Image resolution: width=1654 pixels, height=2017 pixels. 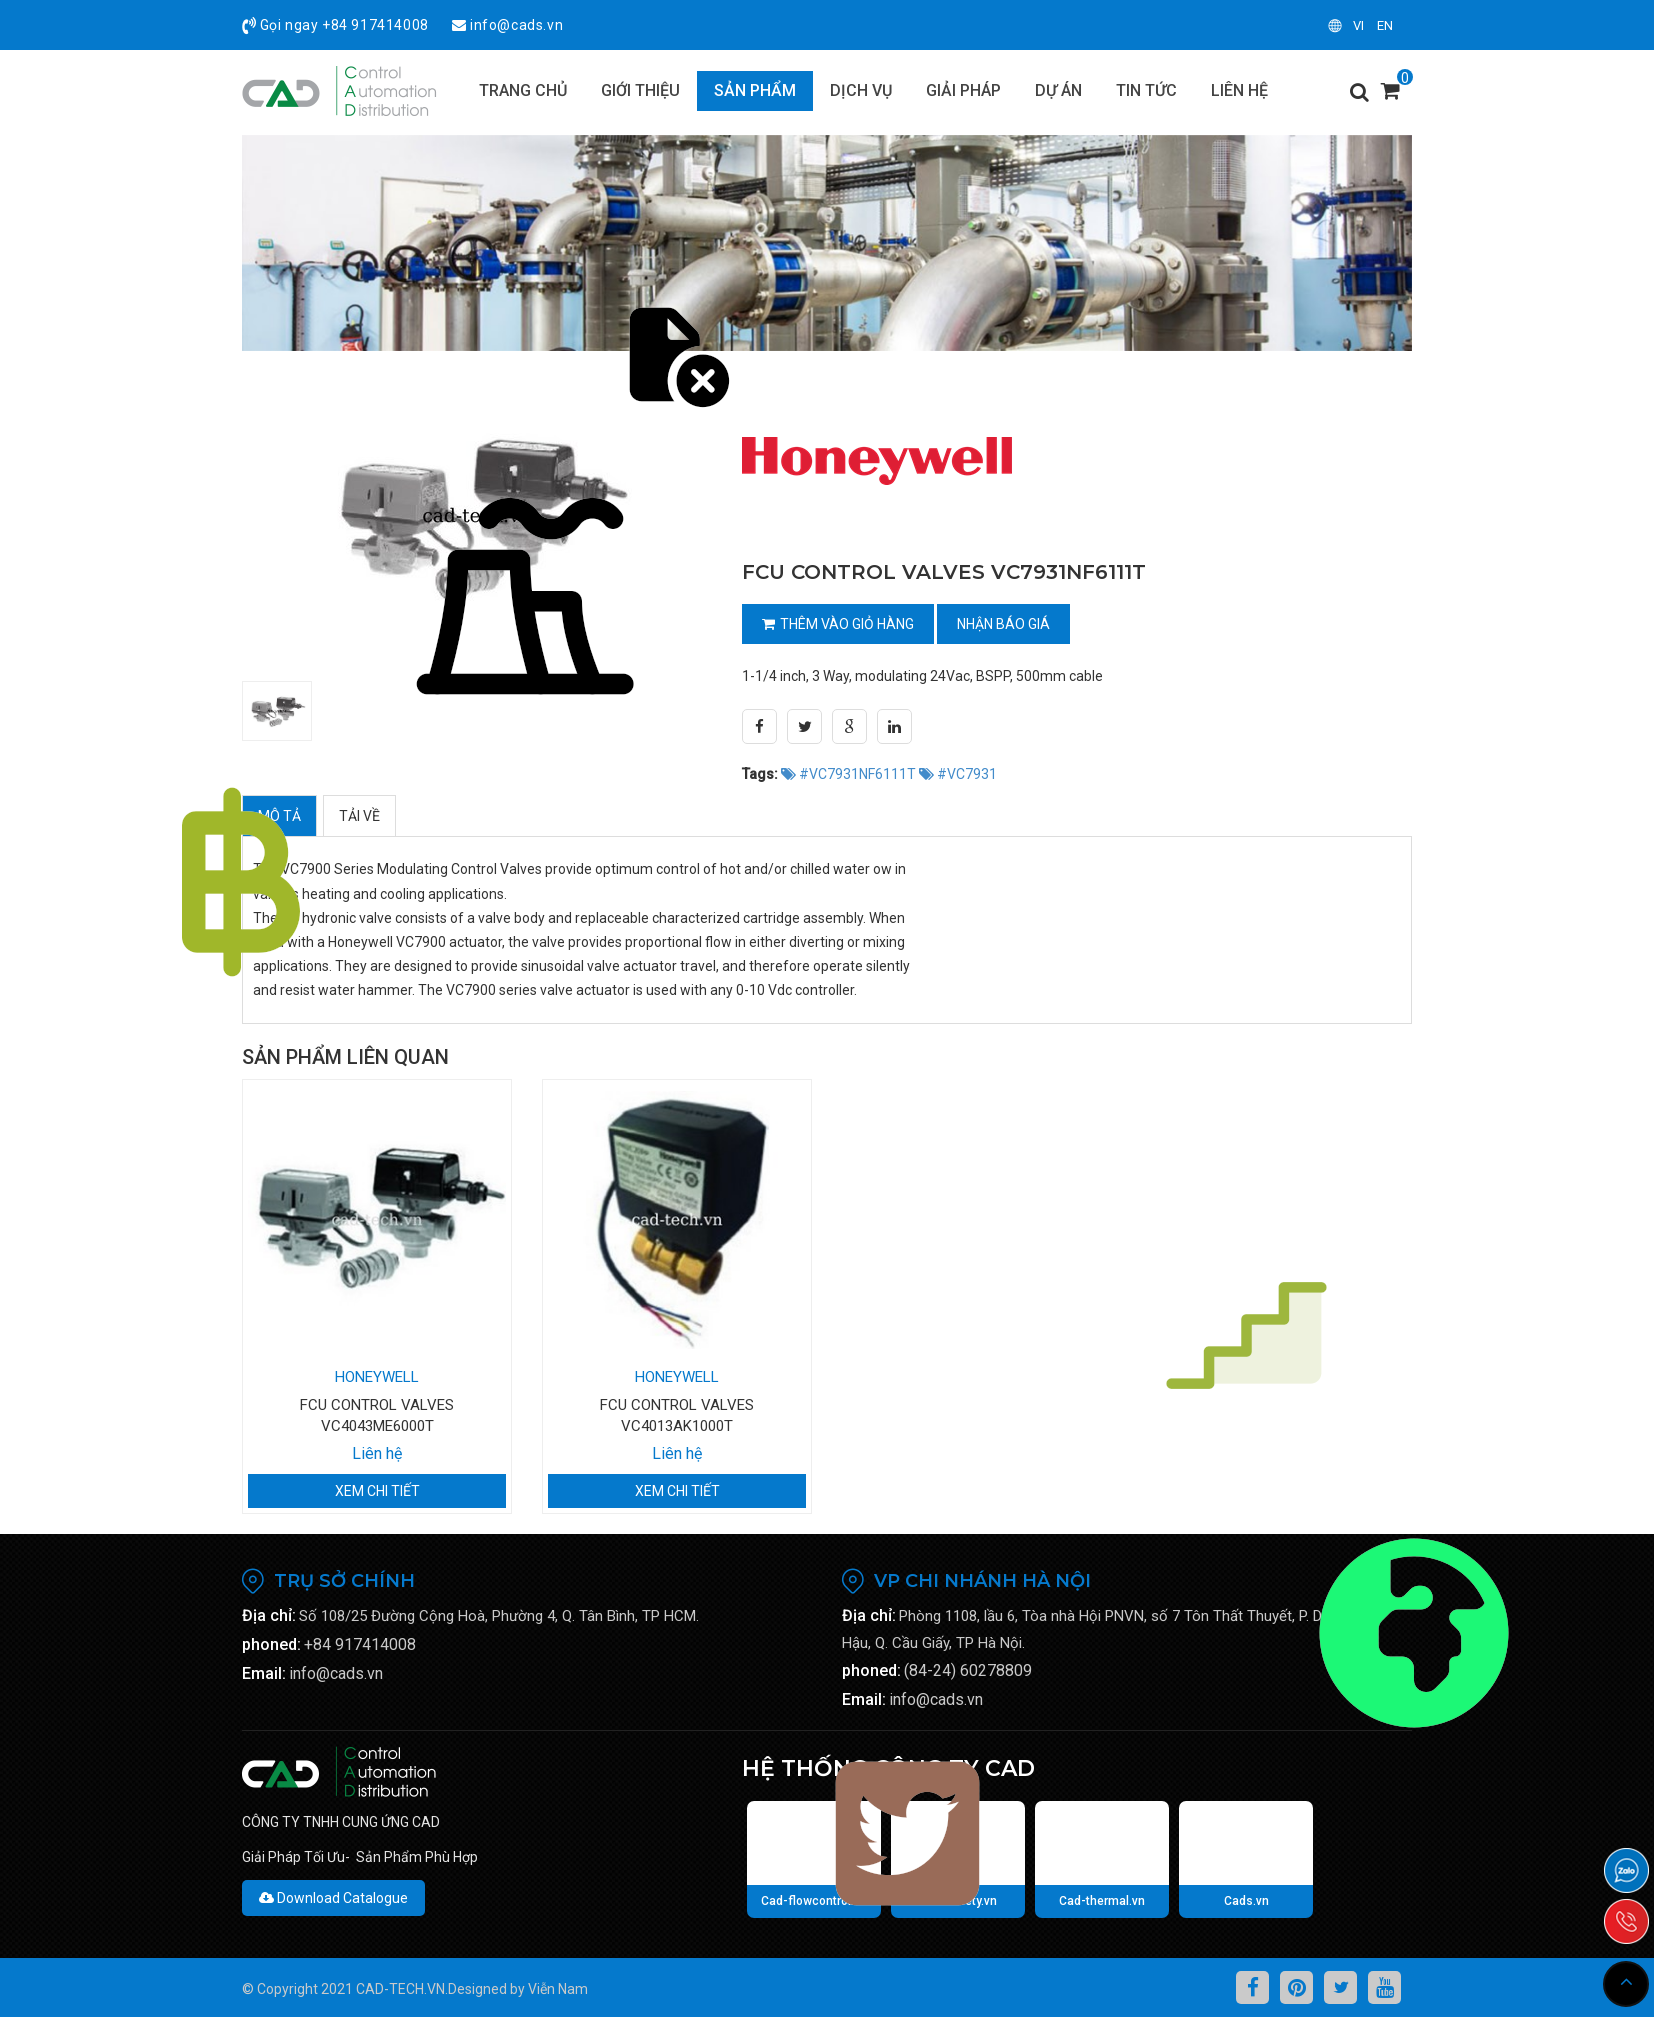 What do you see at coordinates (907, 1833) in the screenshot?
I see `share to Twitter` at bounding box center [907, 1833].